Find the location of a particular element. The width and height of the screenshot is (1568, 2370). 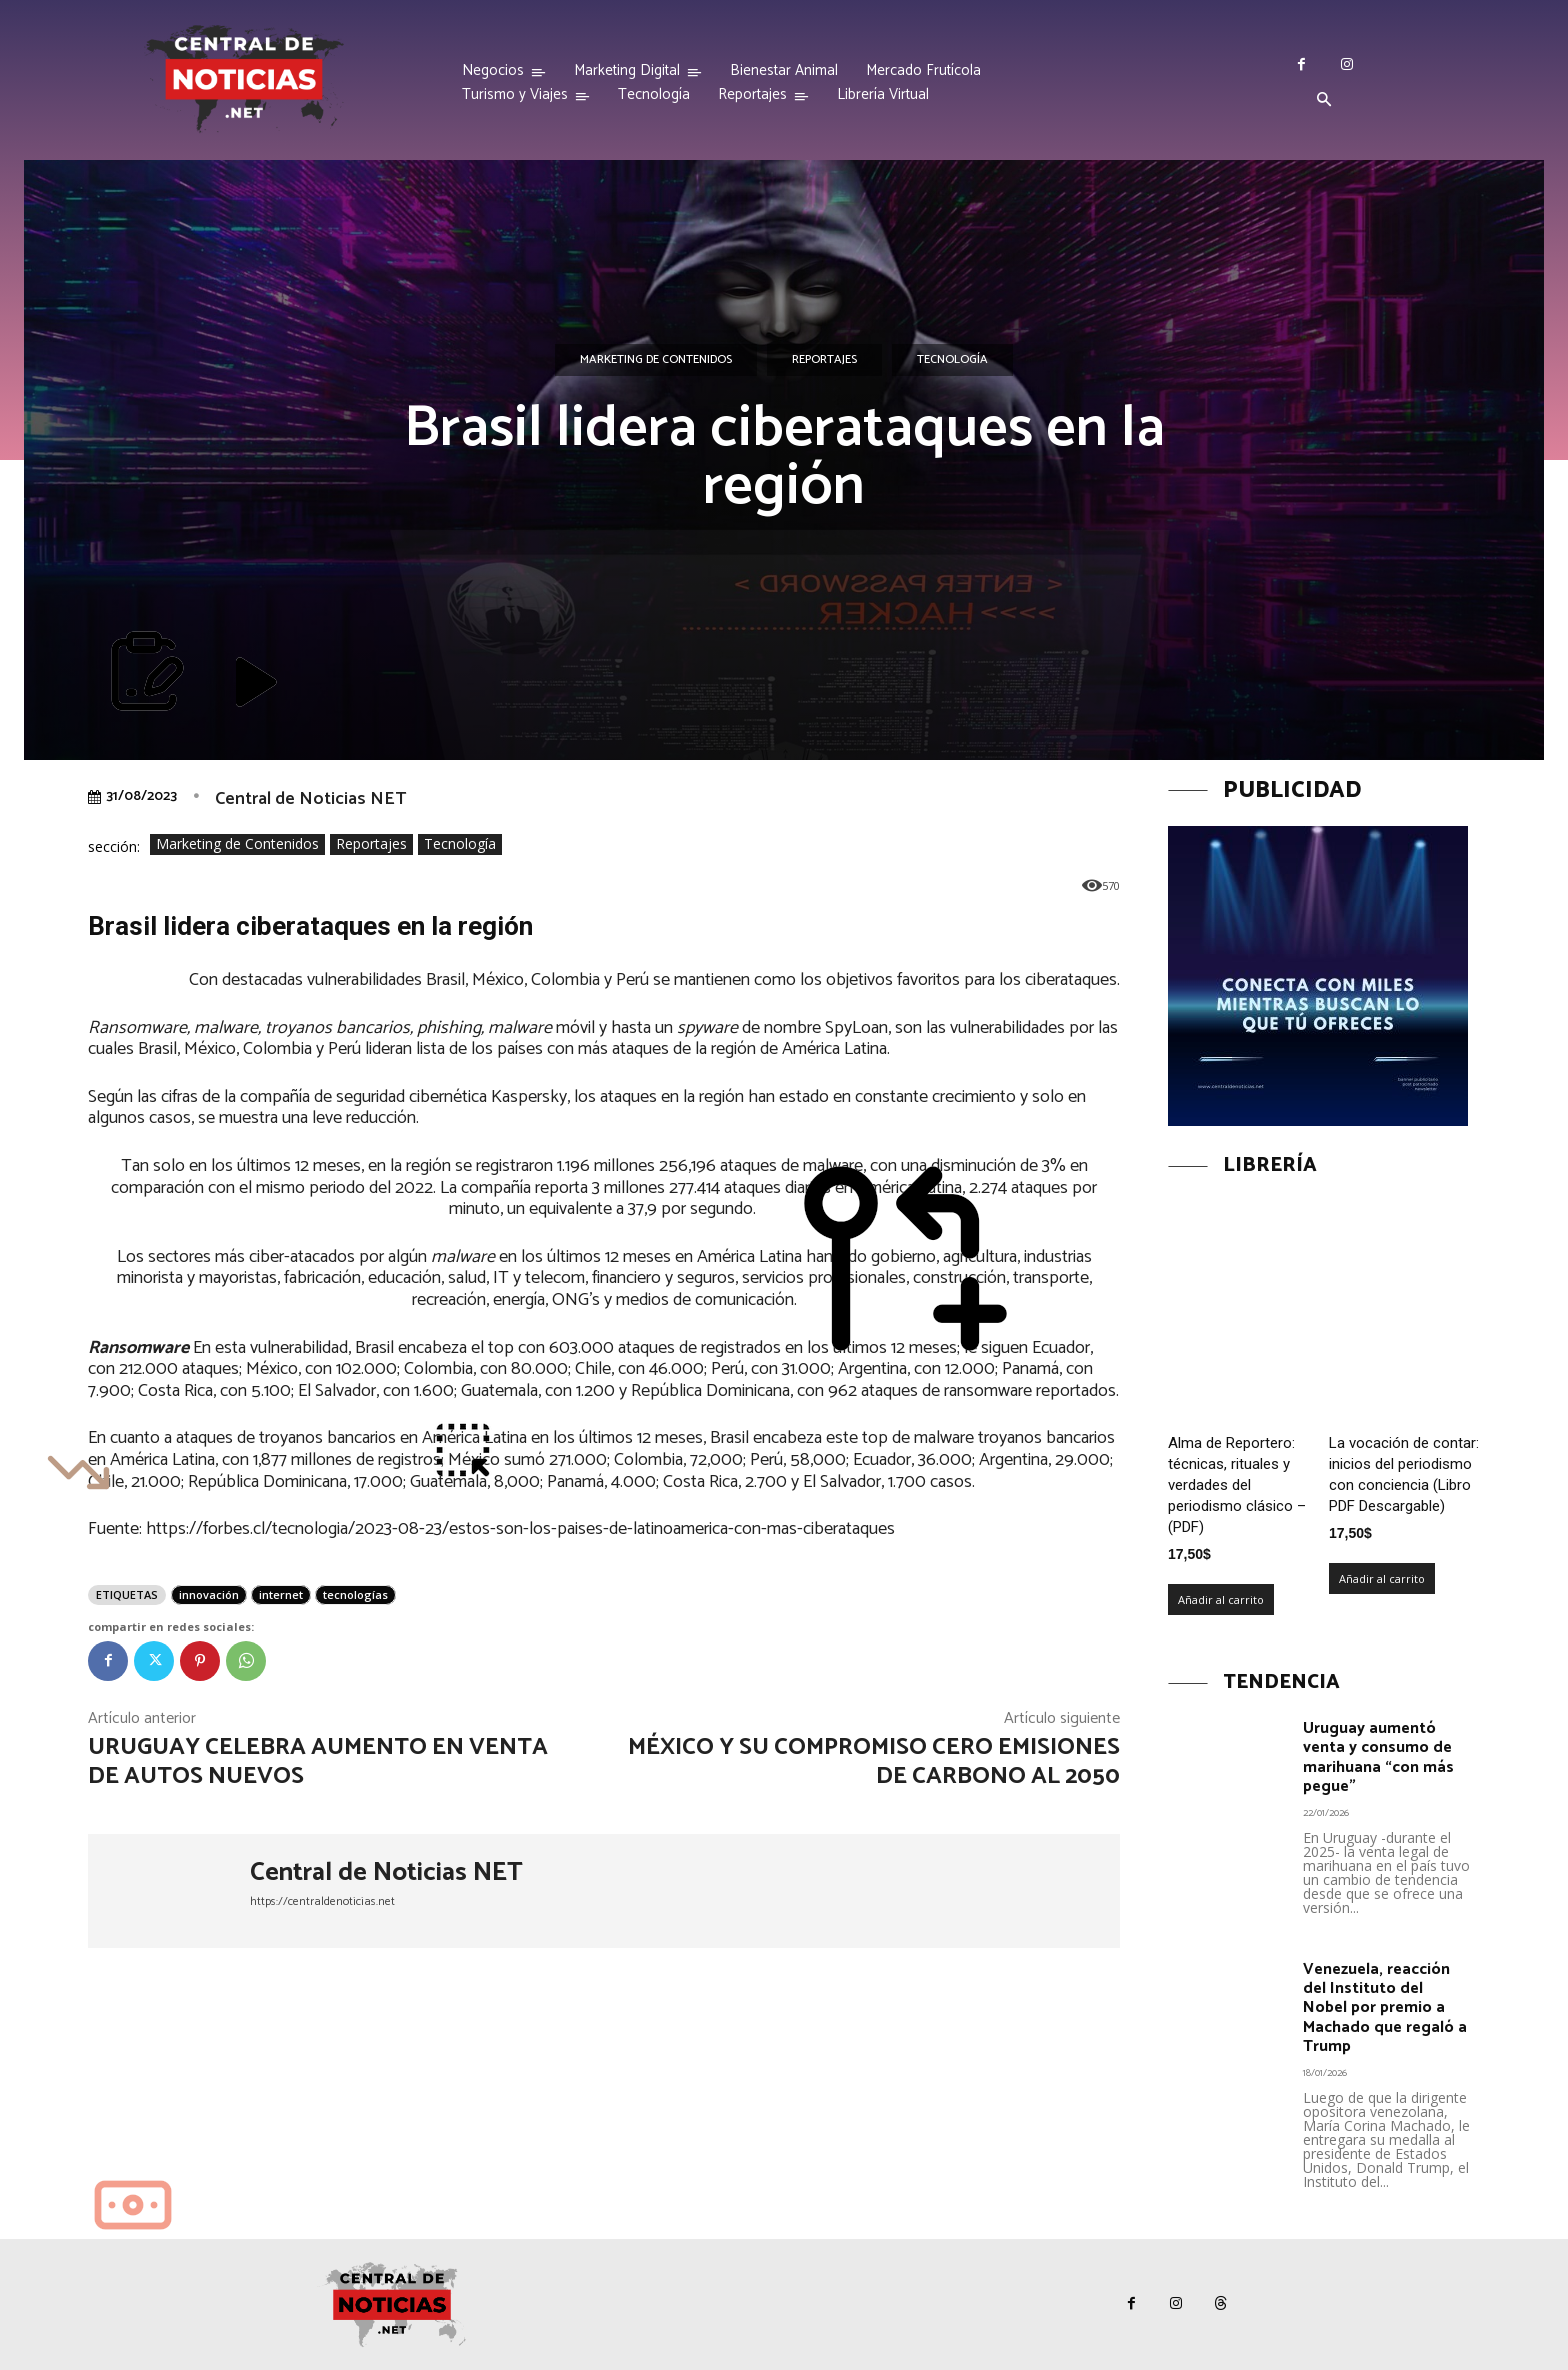

create a new pull request is located at coordinates (905, 1258).